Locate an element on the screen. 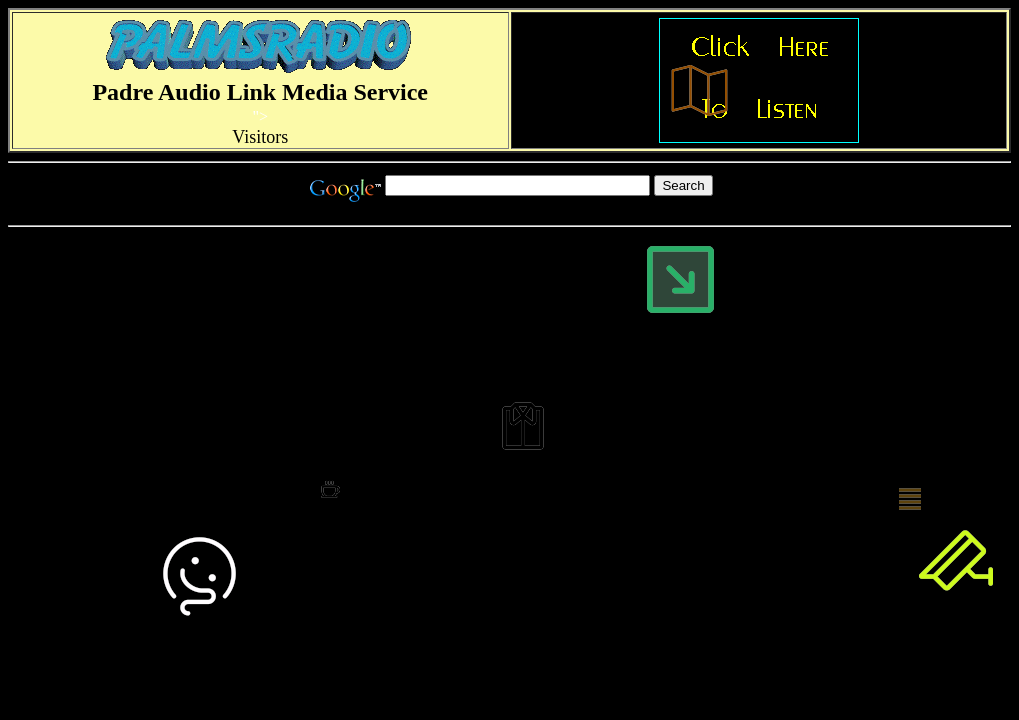 The width and height of the screenshot is (1019, 720). view clothing or apparel items is located at coordinates (523, 427).